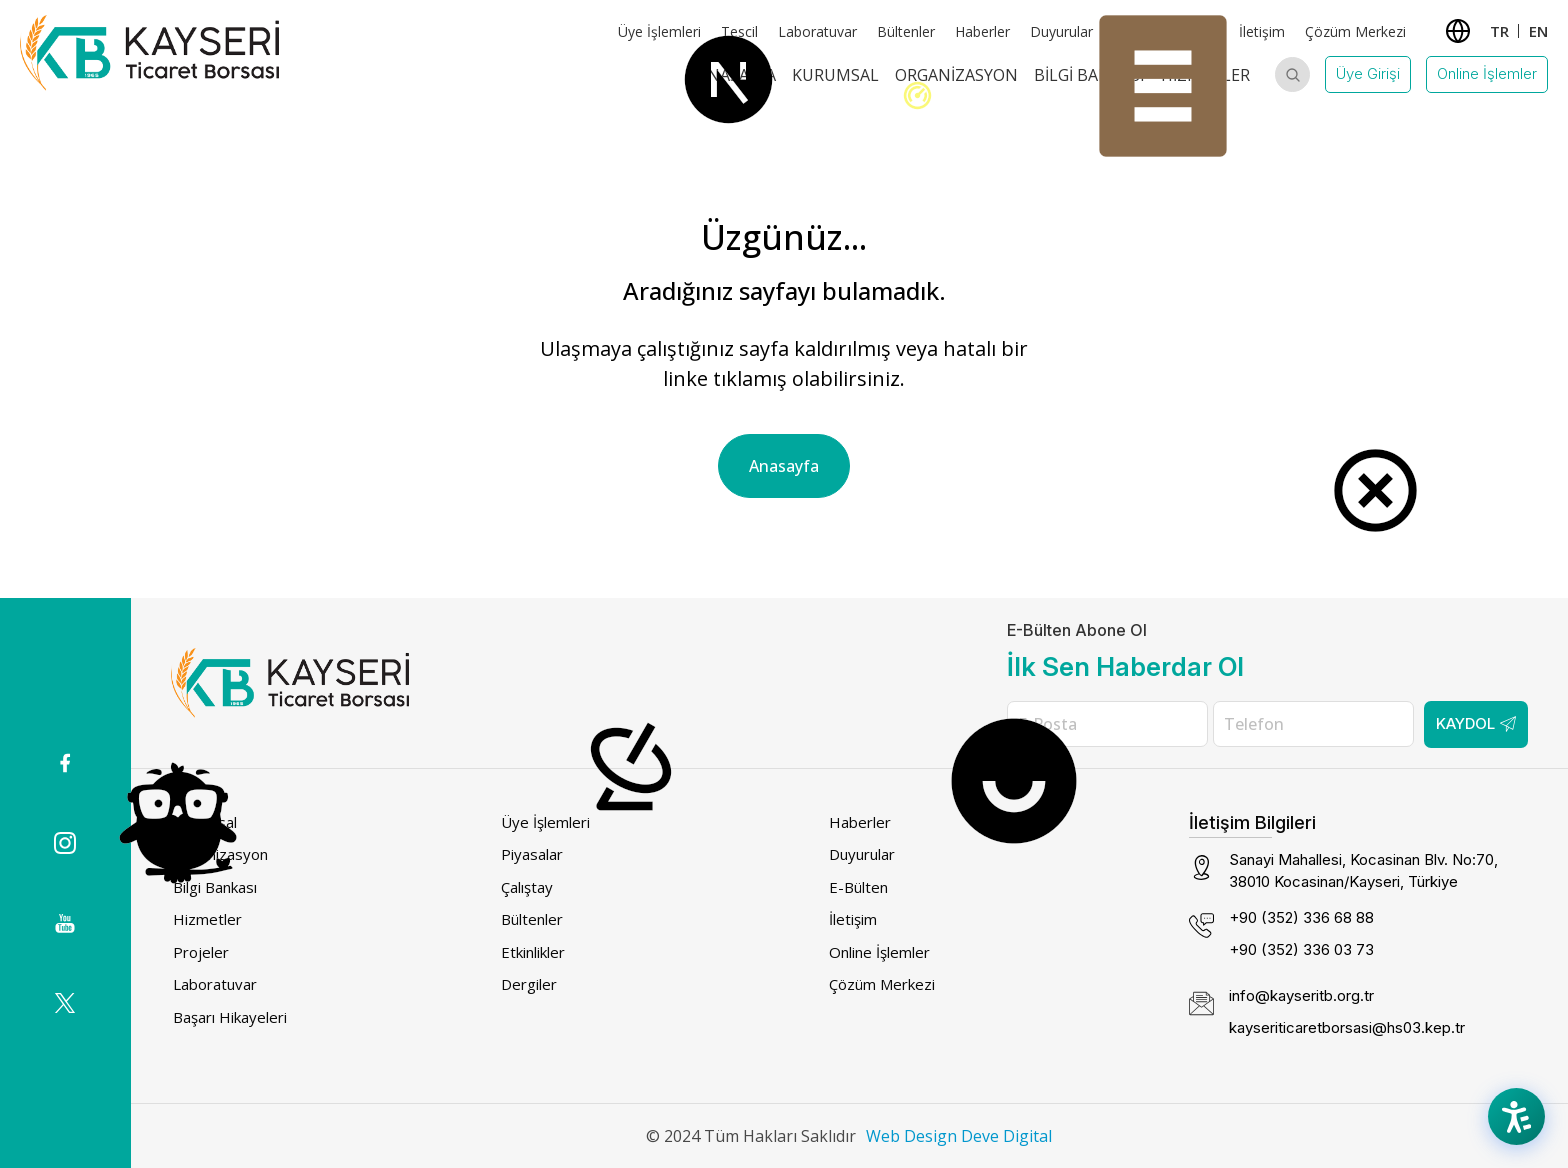 The height and width of the screenshot is (1168, 1568). I want to click on close or dismiss a dialog, so click(1375, 490).